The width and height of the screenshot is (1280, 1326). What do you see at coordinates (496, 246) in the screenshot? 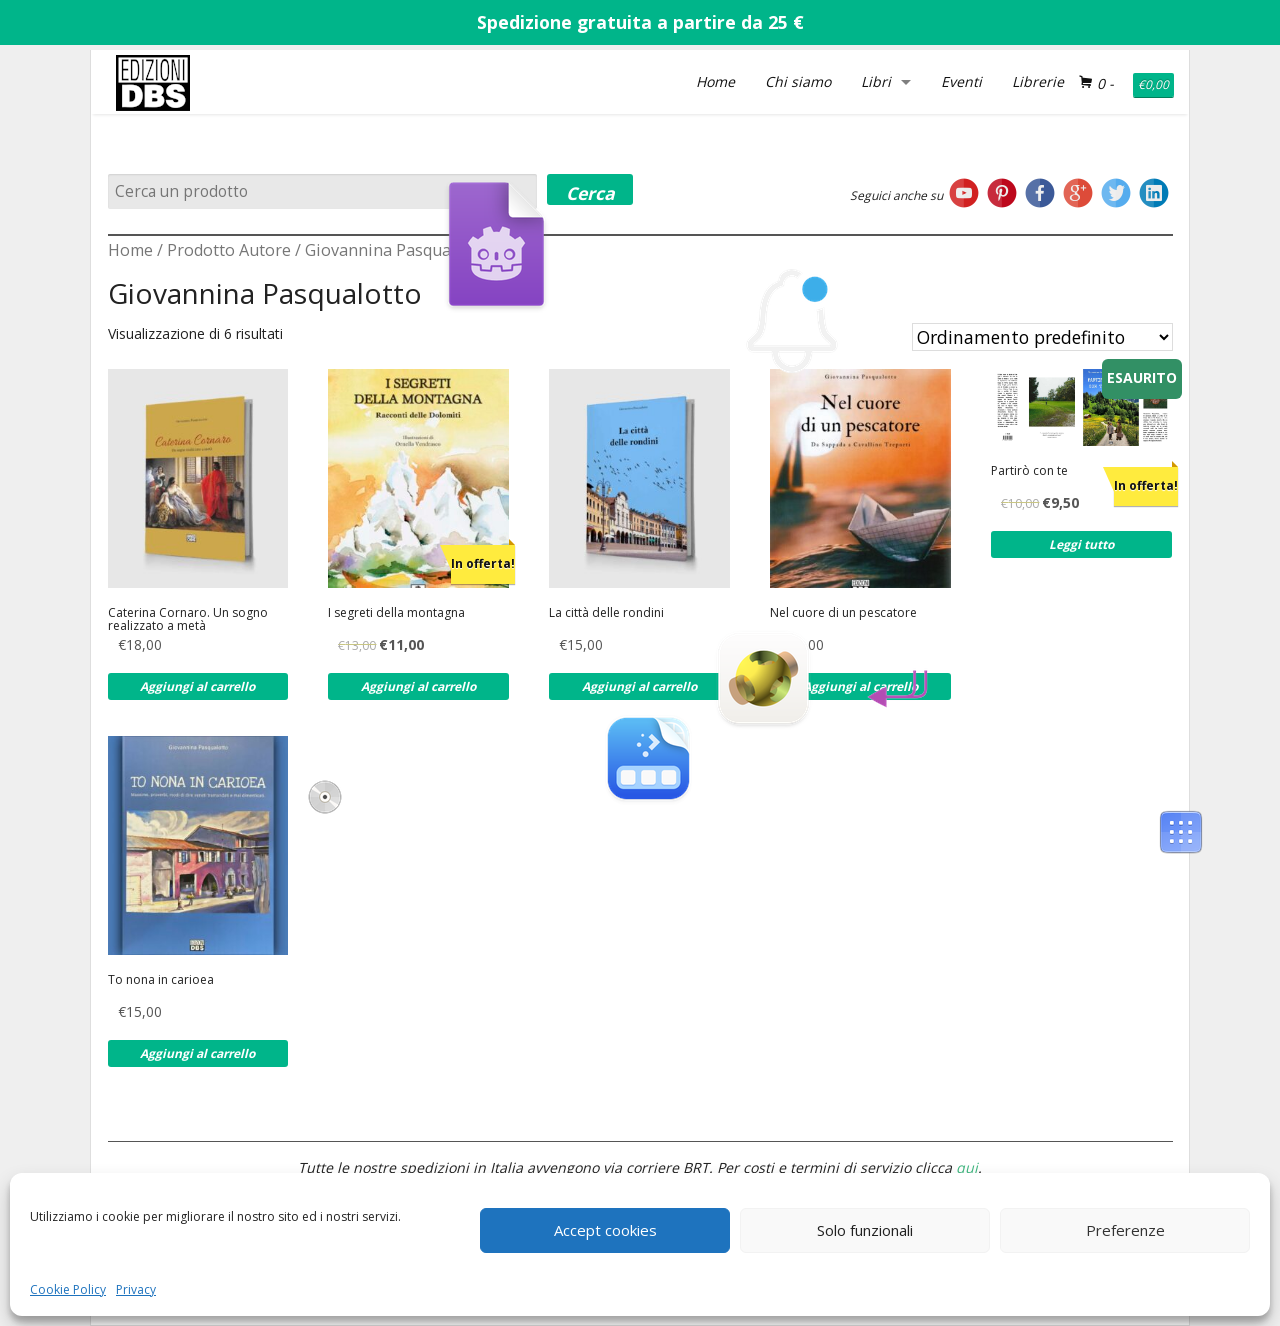
I see `a godot game engine scene file` at bounding box center [496, 246].